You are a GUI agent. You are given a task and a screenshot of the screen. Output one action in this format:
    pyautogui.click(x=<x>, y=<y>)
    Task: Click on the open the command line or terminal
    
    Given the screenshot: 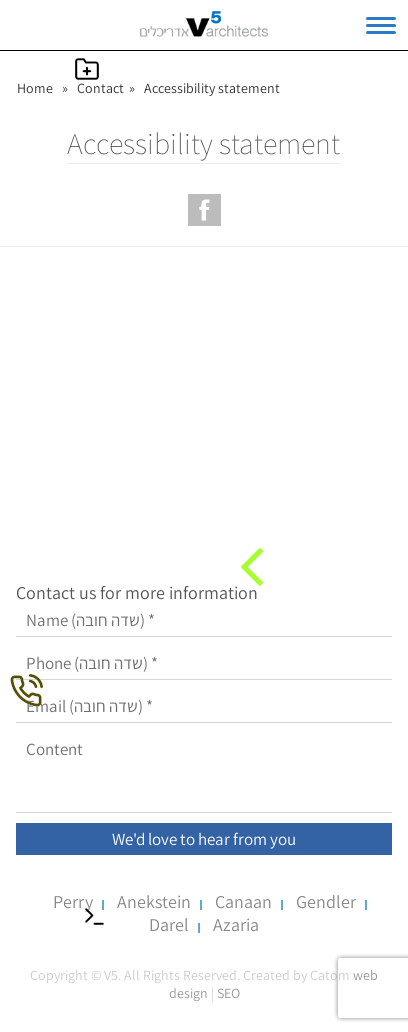 What is the action you would take?
    pyautogui.click(x=94, y=916)
    